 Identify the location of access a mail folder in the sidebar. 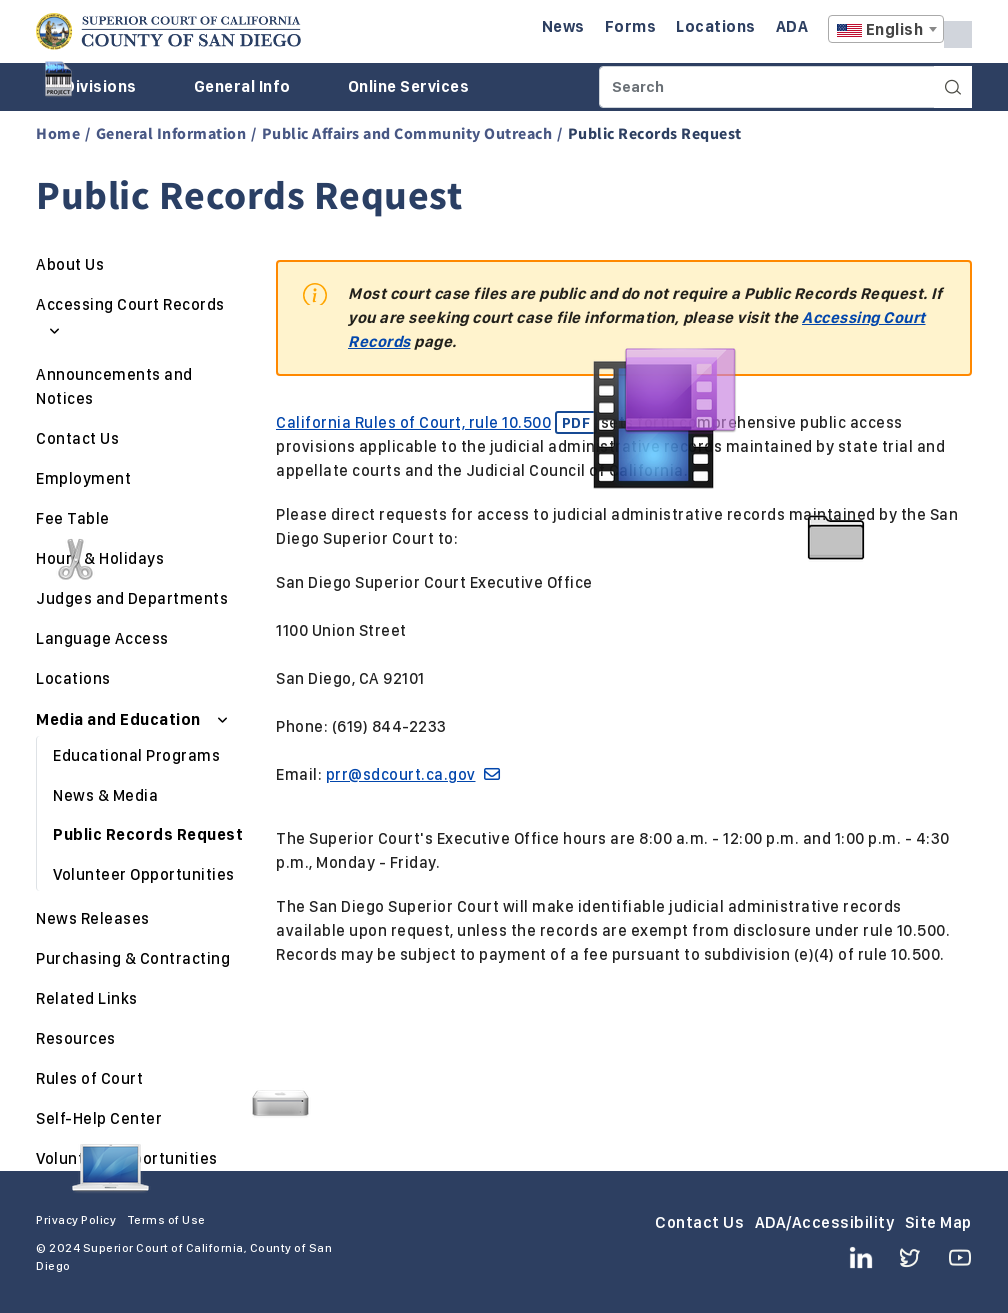
(836, 537).